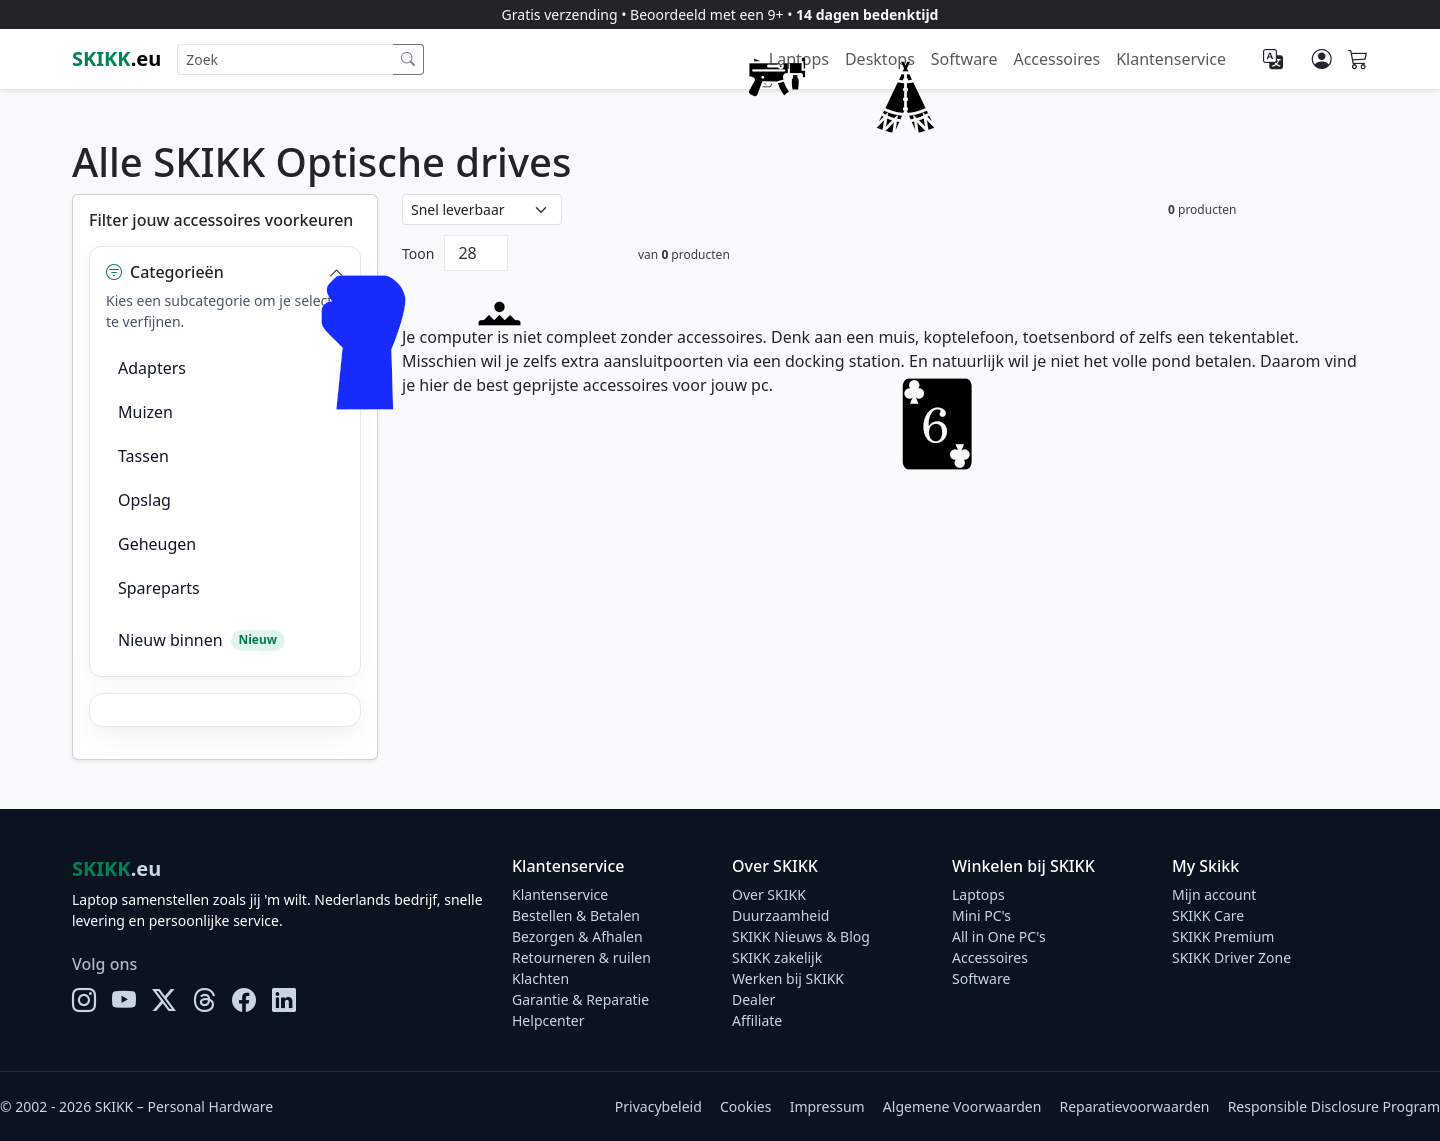  Describe the element at coordinates (363, 342) in the screenshot. I see `indicates rebellion or protest theme` at that location.